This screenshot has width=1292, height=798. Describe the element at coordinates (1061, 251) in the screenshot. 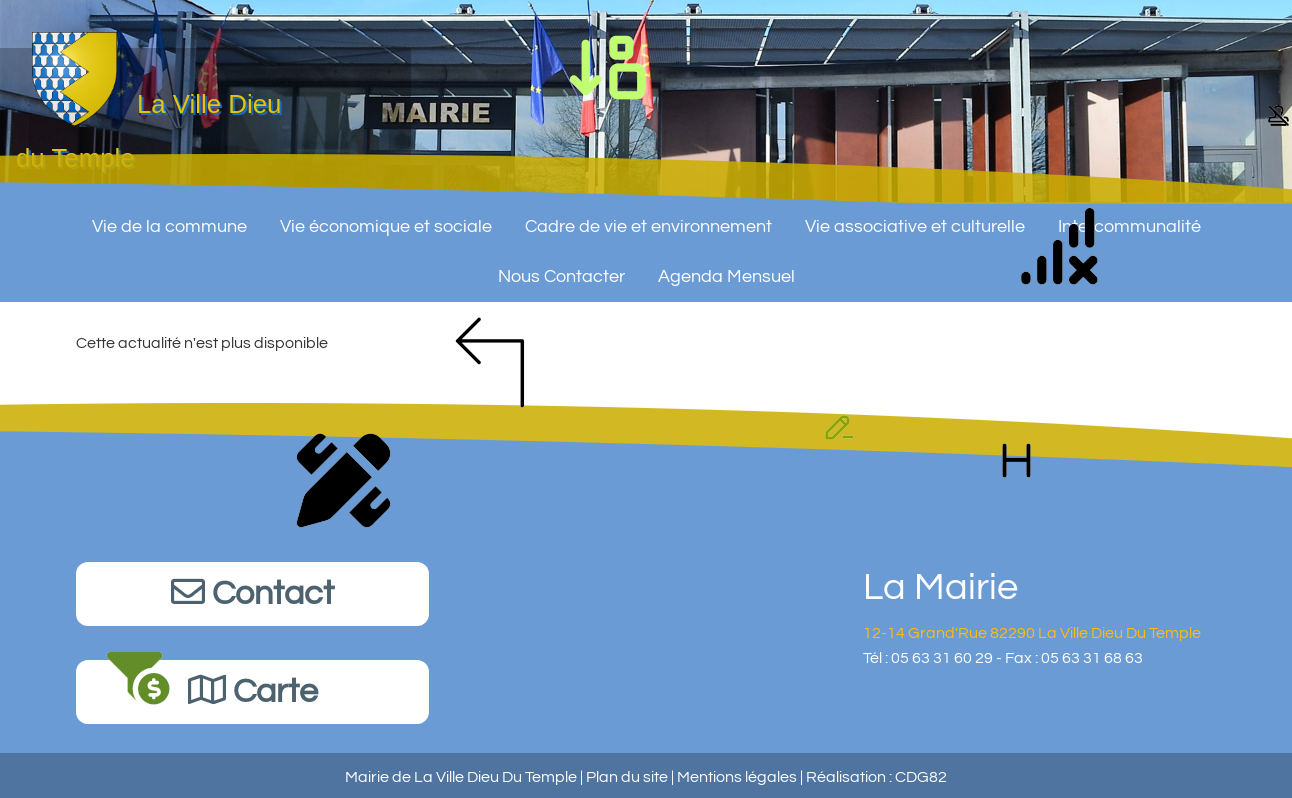

I see `no cellular signal available` at that location.